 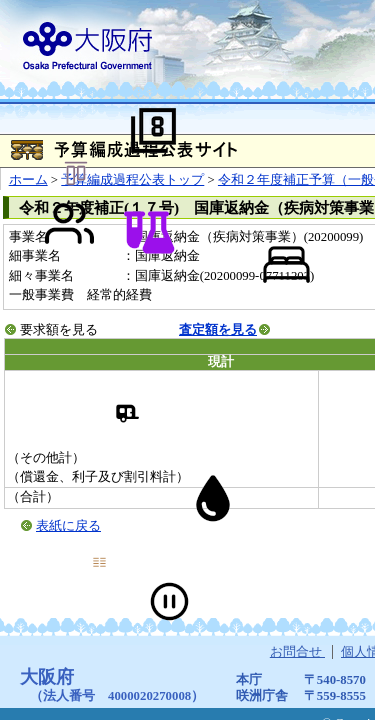 What do you see at coordinates (150, 232) in the screenshot?
I see `access laboratory or science tools` at bounding box center [150, 232].